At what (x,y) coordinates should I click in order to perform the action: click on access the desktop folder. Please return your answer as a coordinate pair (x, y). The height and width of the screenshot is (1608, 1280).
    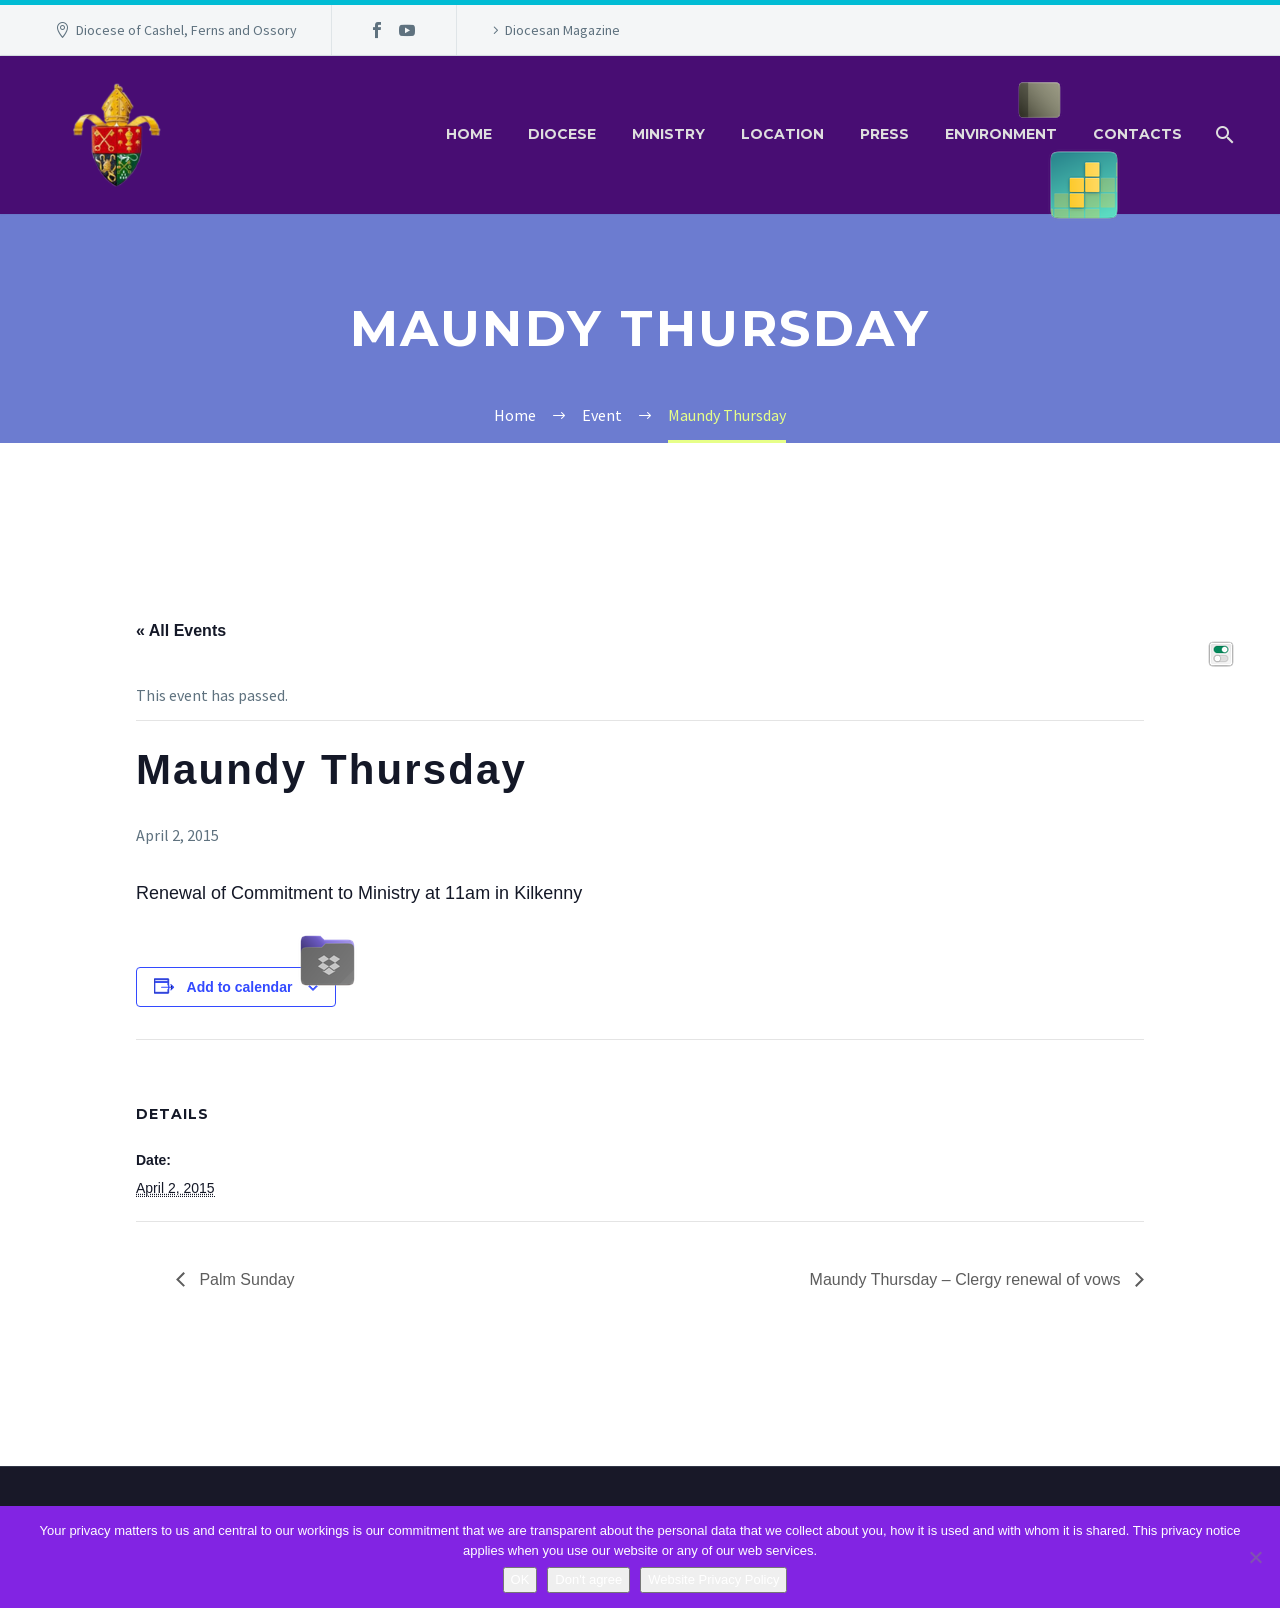
    Looking at the image, I should click on (1039, 98).